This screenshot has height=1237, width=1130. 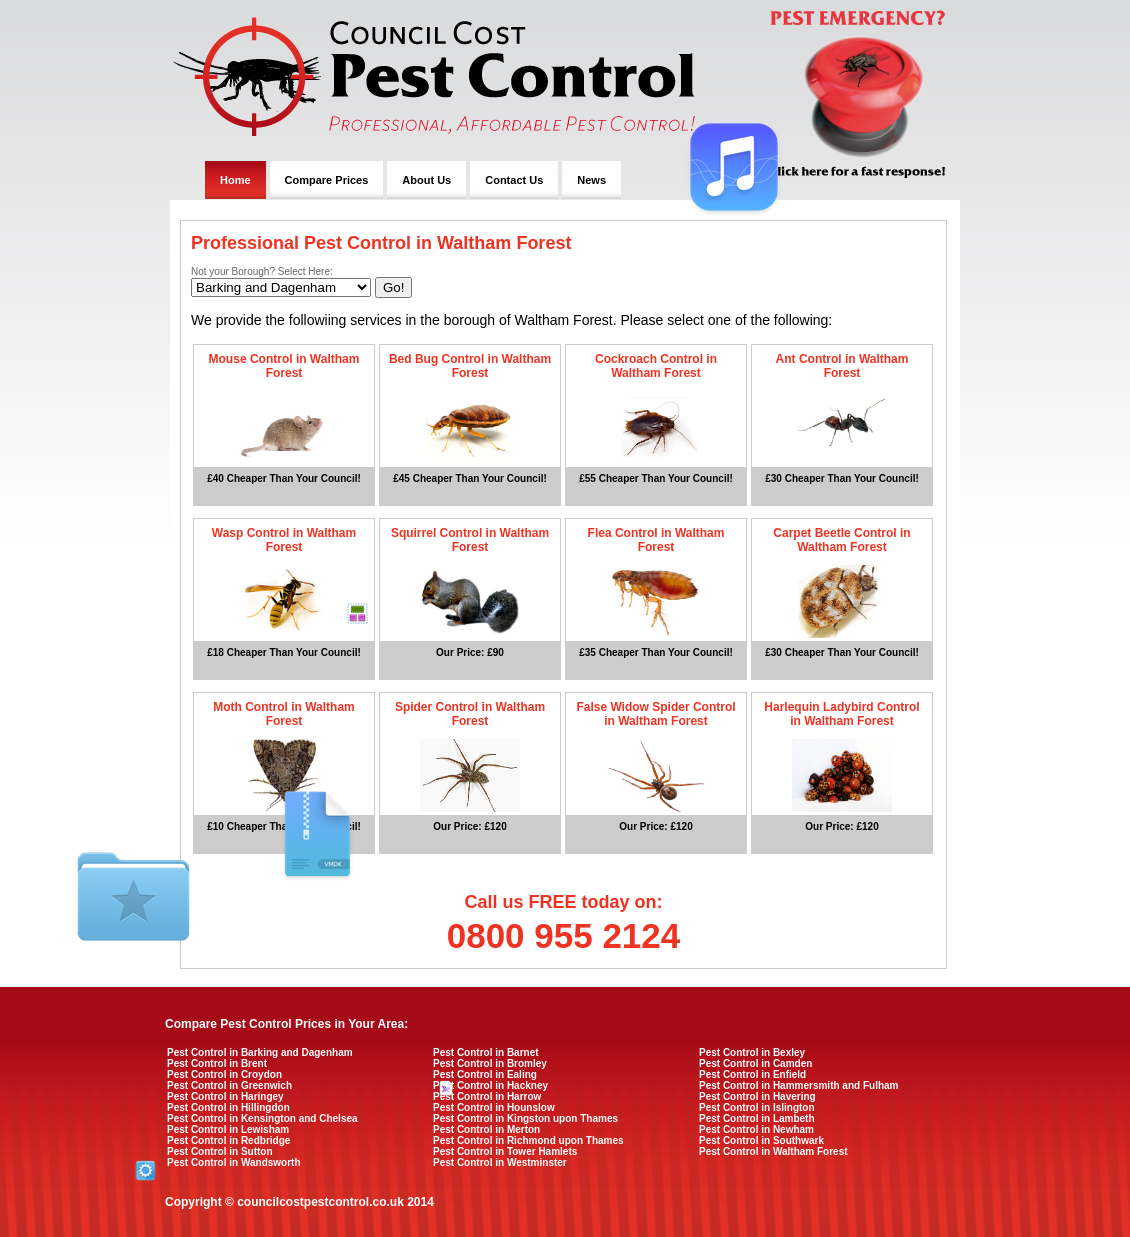 I want to click on open audacity audio editor, so click(x=734, y=167).